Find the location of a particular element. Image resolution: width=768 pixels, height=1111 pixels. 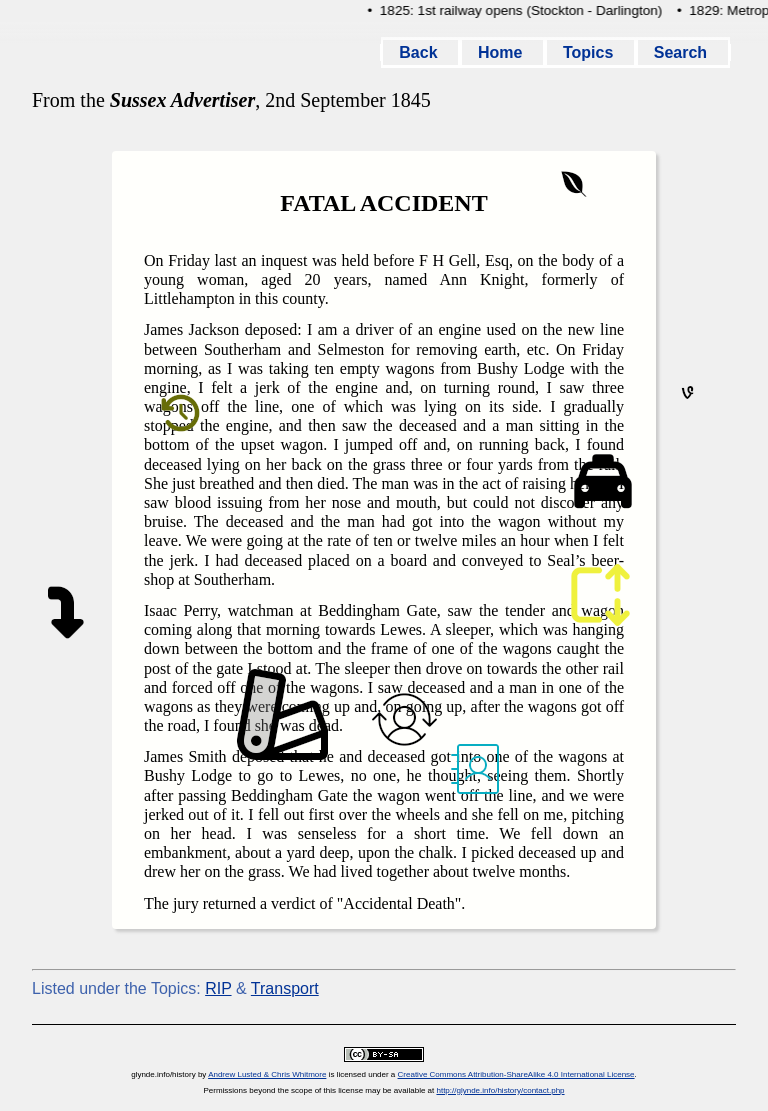

navigate to the next item below is located at coordinates (67, 612).